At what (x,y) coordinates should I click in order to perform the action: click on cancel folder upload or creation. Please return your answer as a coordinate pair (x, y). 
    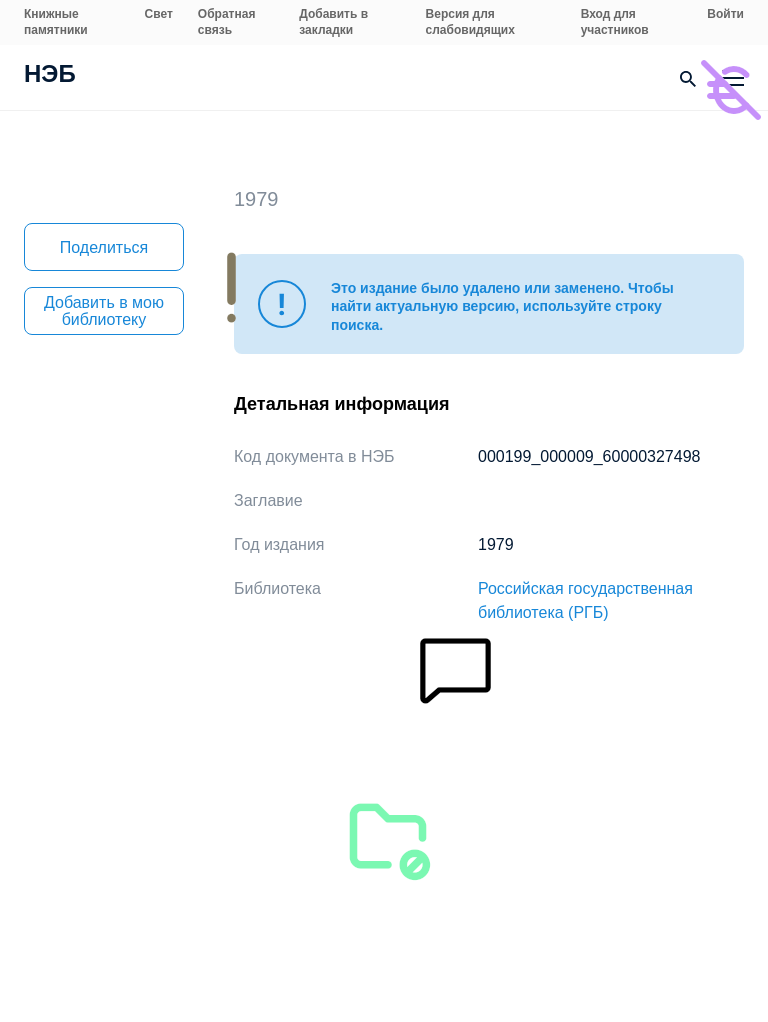
    Looking at the image, I should click on (388, 838).